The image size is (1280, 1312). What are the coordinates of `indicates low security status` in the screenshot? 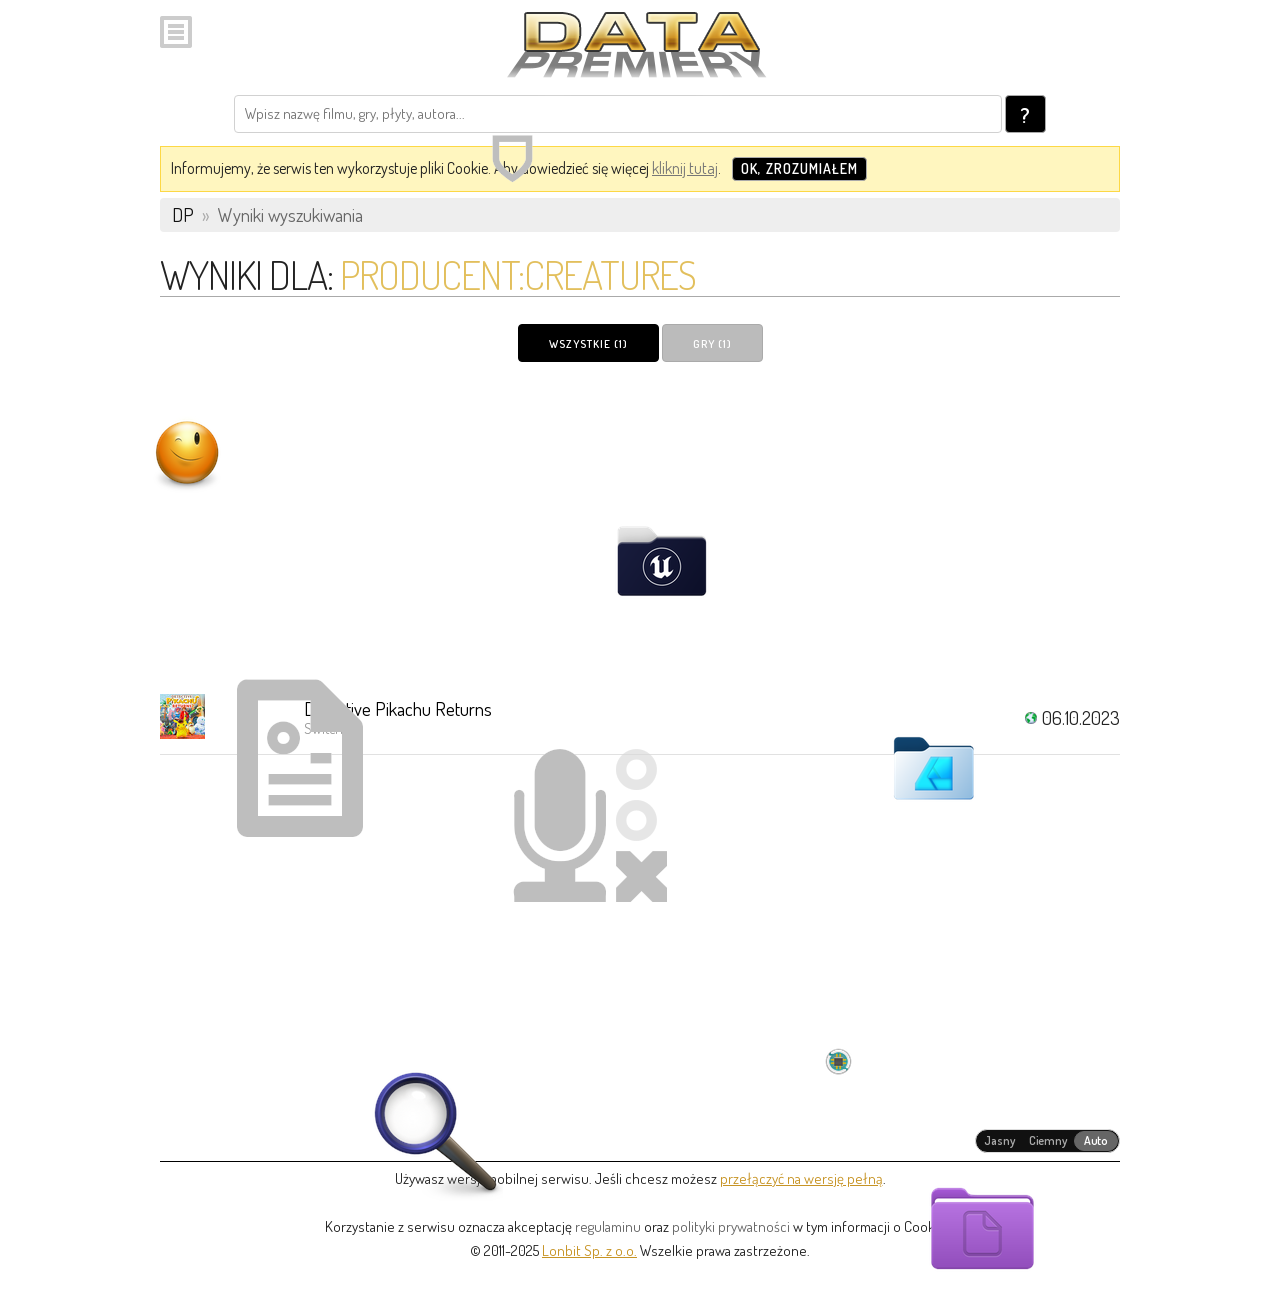 It's located at (512, 158).